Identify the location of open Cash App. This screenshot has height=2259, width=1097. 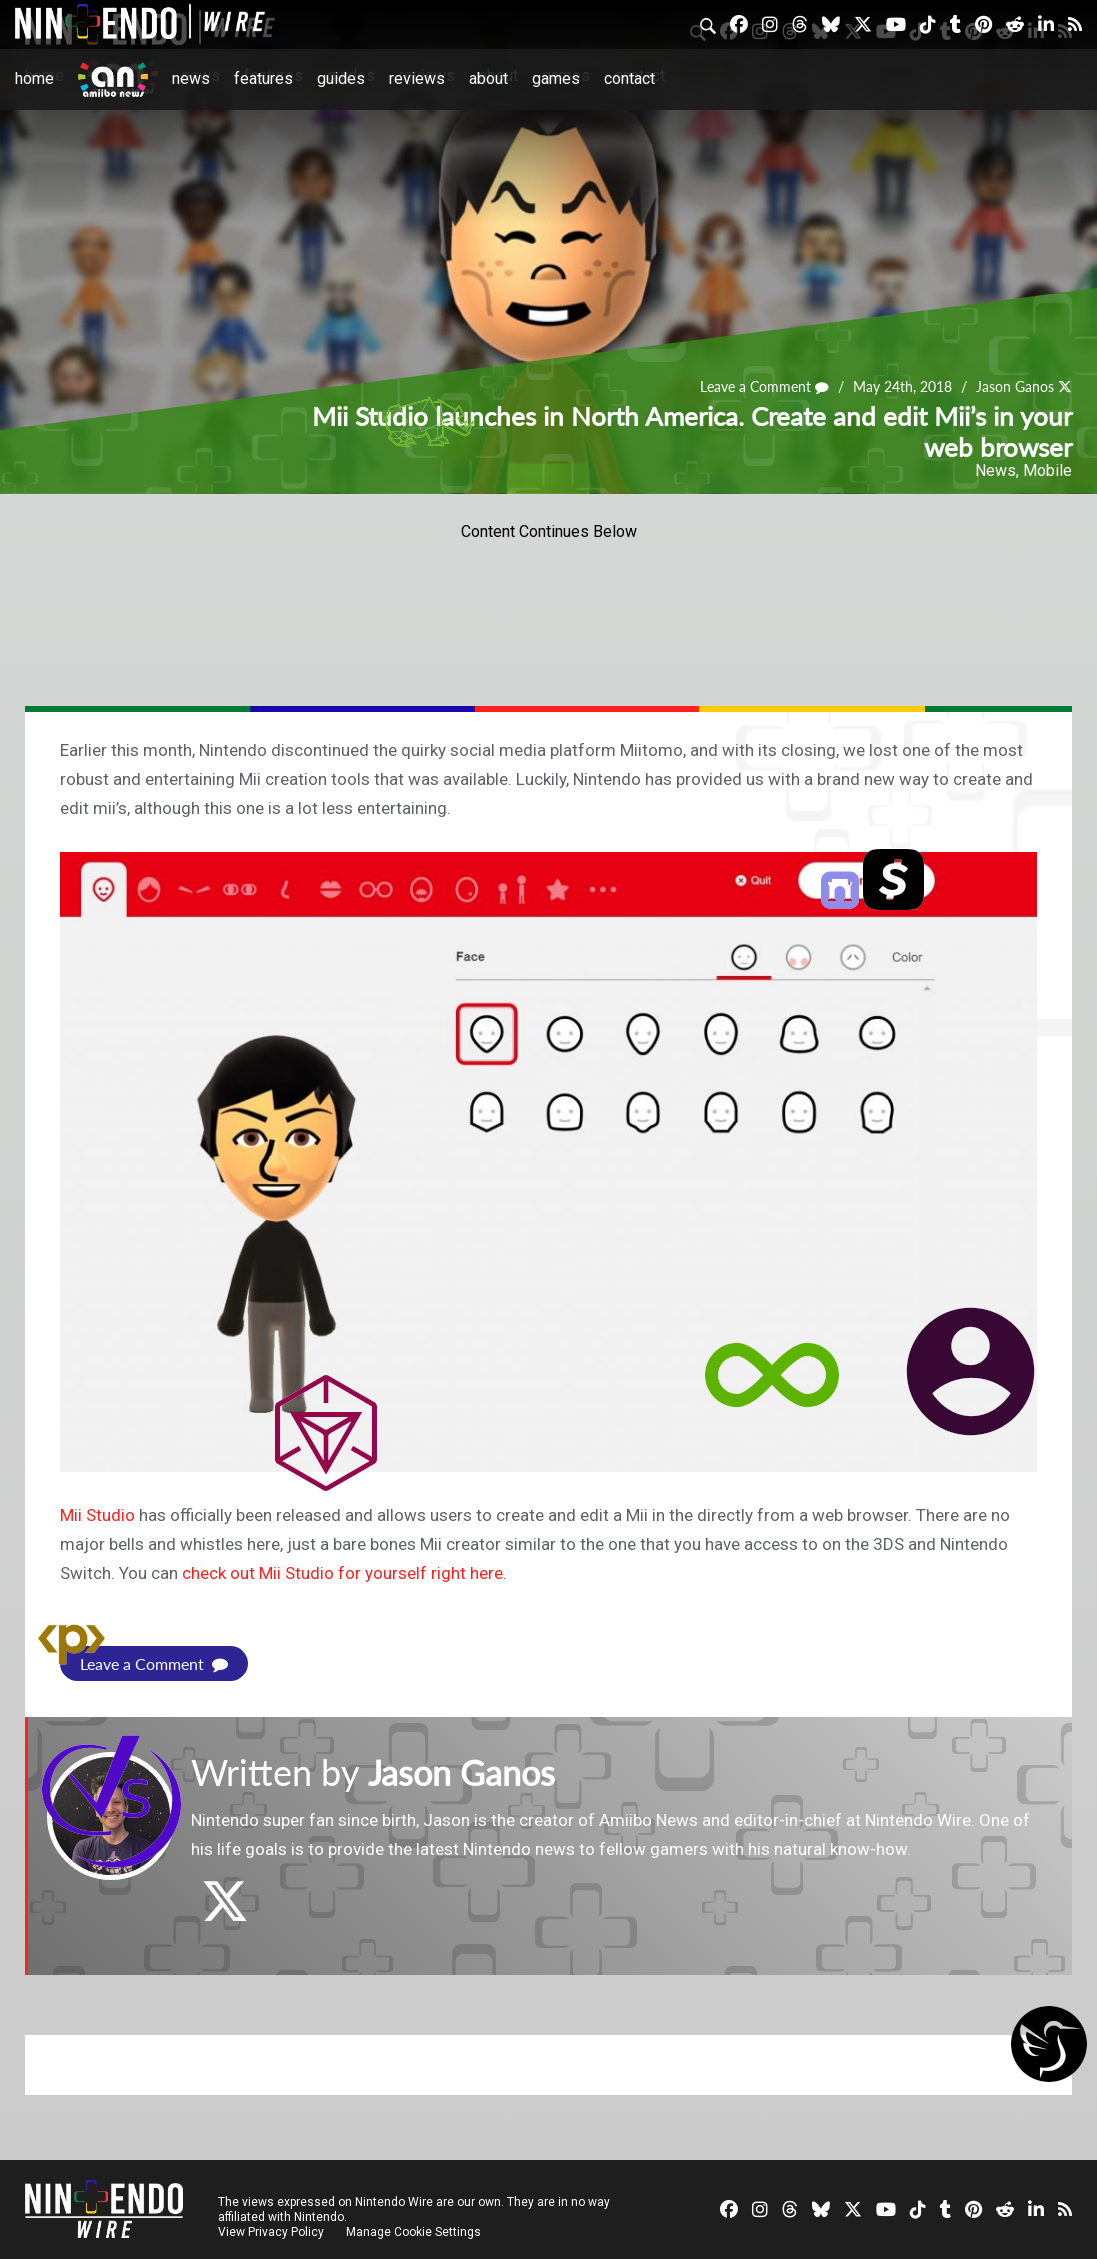
(893, 879).